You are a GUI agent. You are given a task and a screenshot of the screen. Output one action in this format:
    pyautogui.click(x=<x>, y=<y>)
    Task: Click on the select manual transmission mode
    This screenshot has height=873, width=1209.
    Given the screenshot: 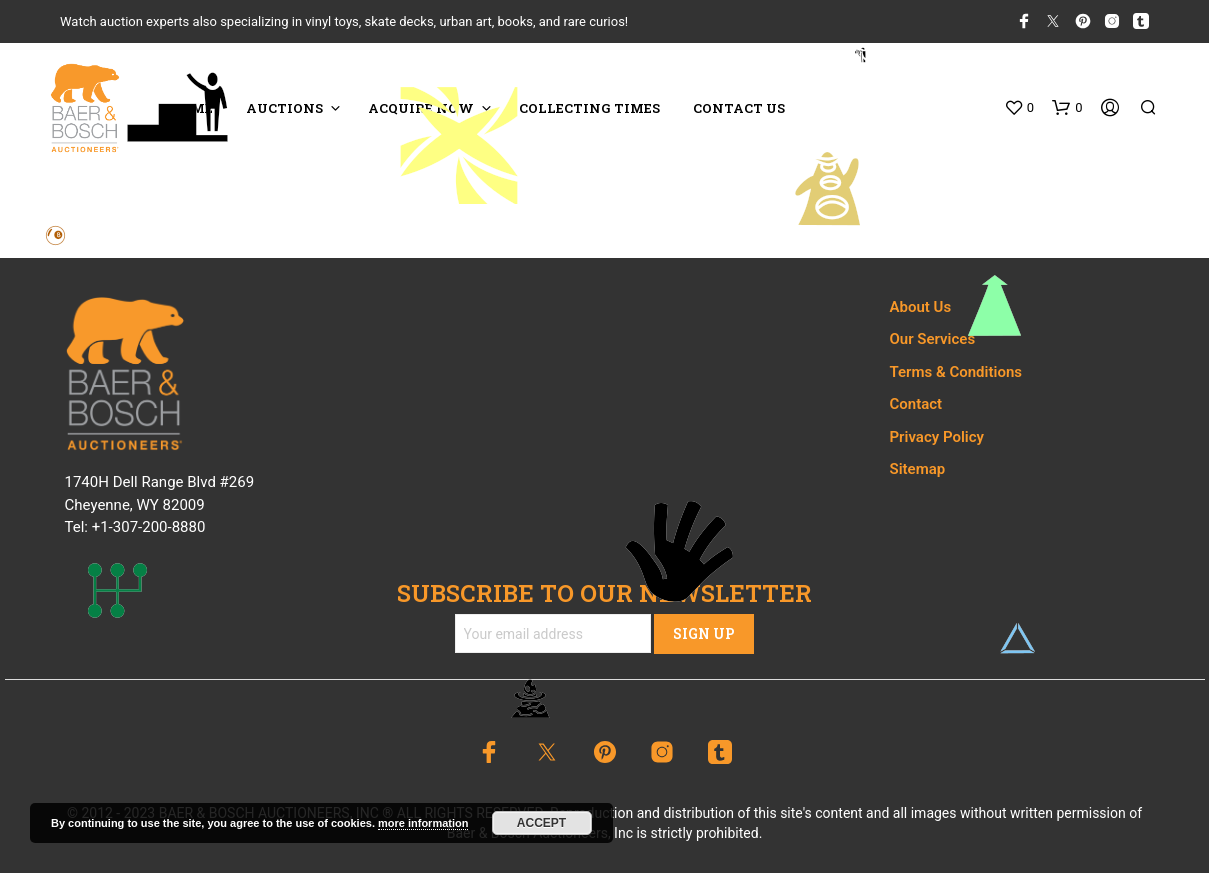 What is the action you would take?
    pyautogui.click(x=117, y=590)
    